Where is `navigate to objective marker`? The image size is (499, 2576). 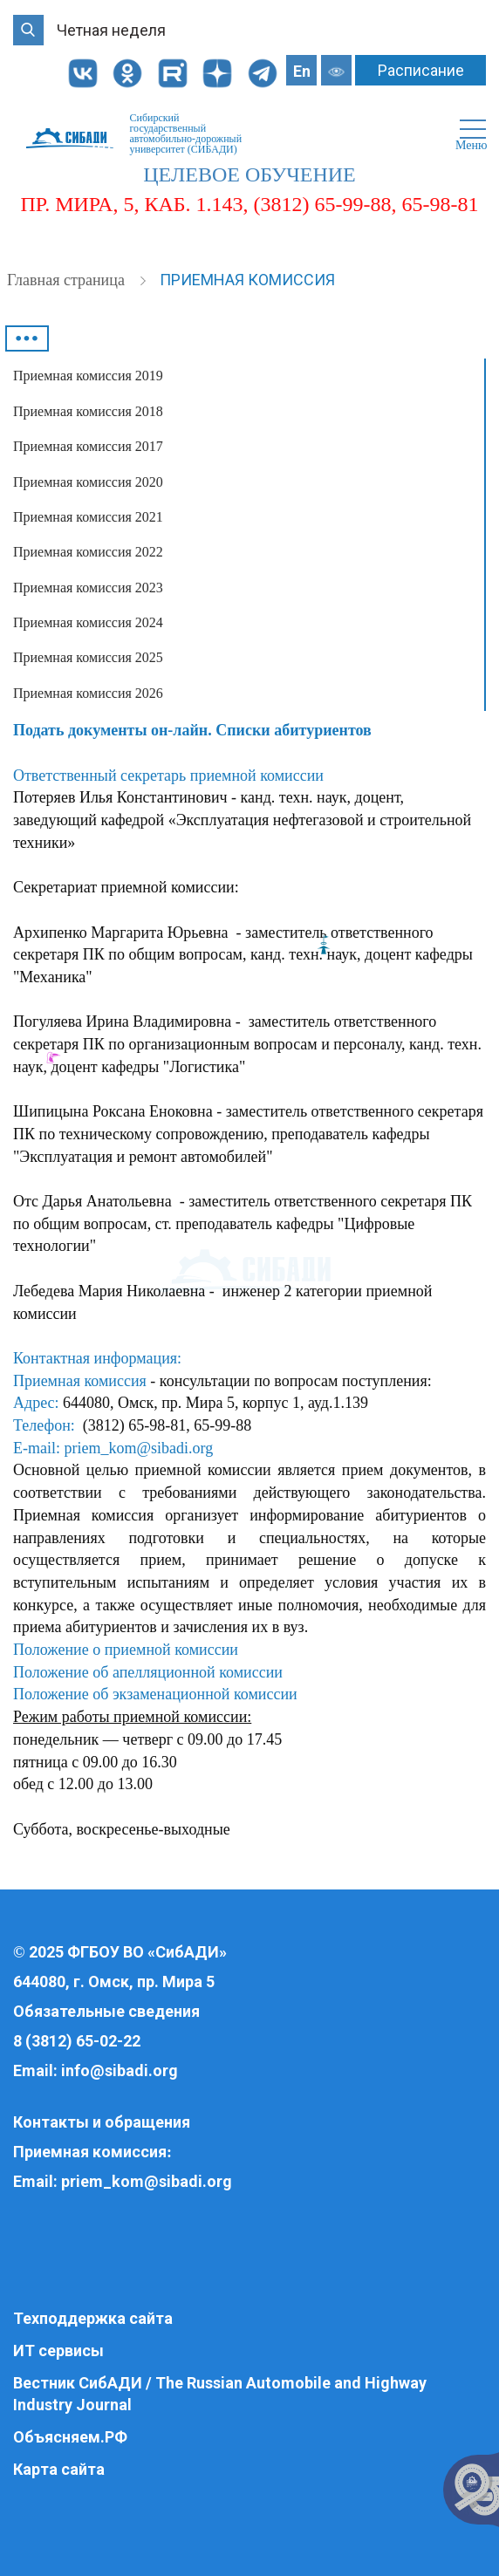 navigate to objective marker is located at coordinates (324, 945).